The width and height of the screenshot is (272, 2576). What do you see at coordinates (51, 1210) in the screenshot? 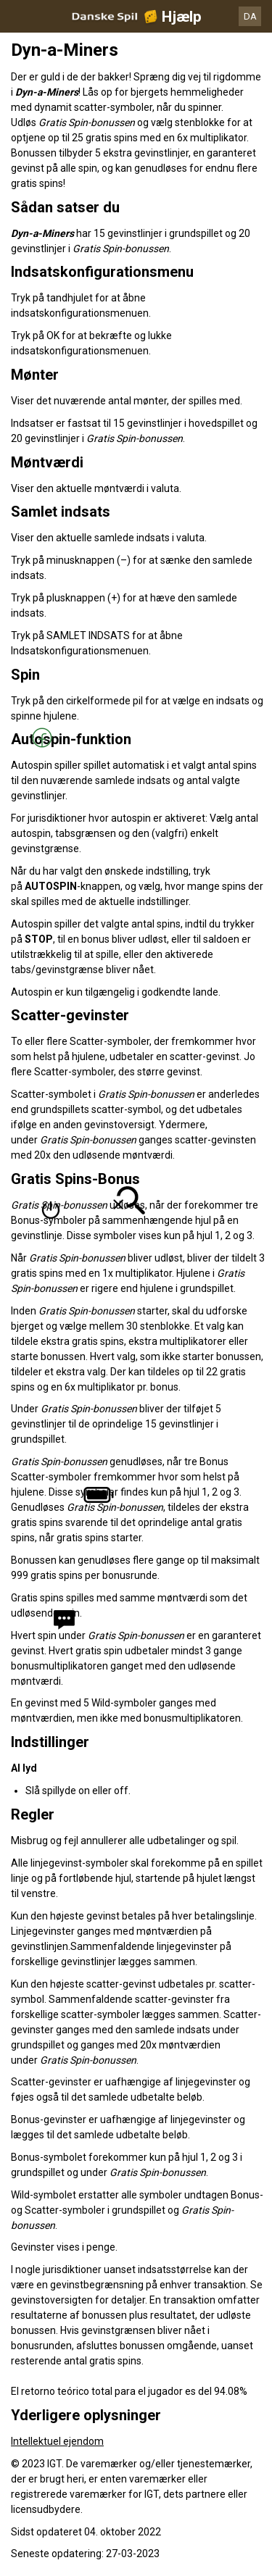
I see `turn off or shut down the device` at bounding box center [51, 1210].